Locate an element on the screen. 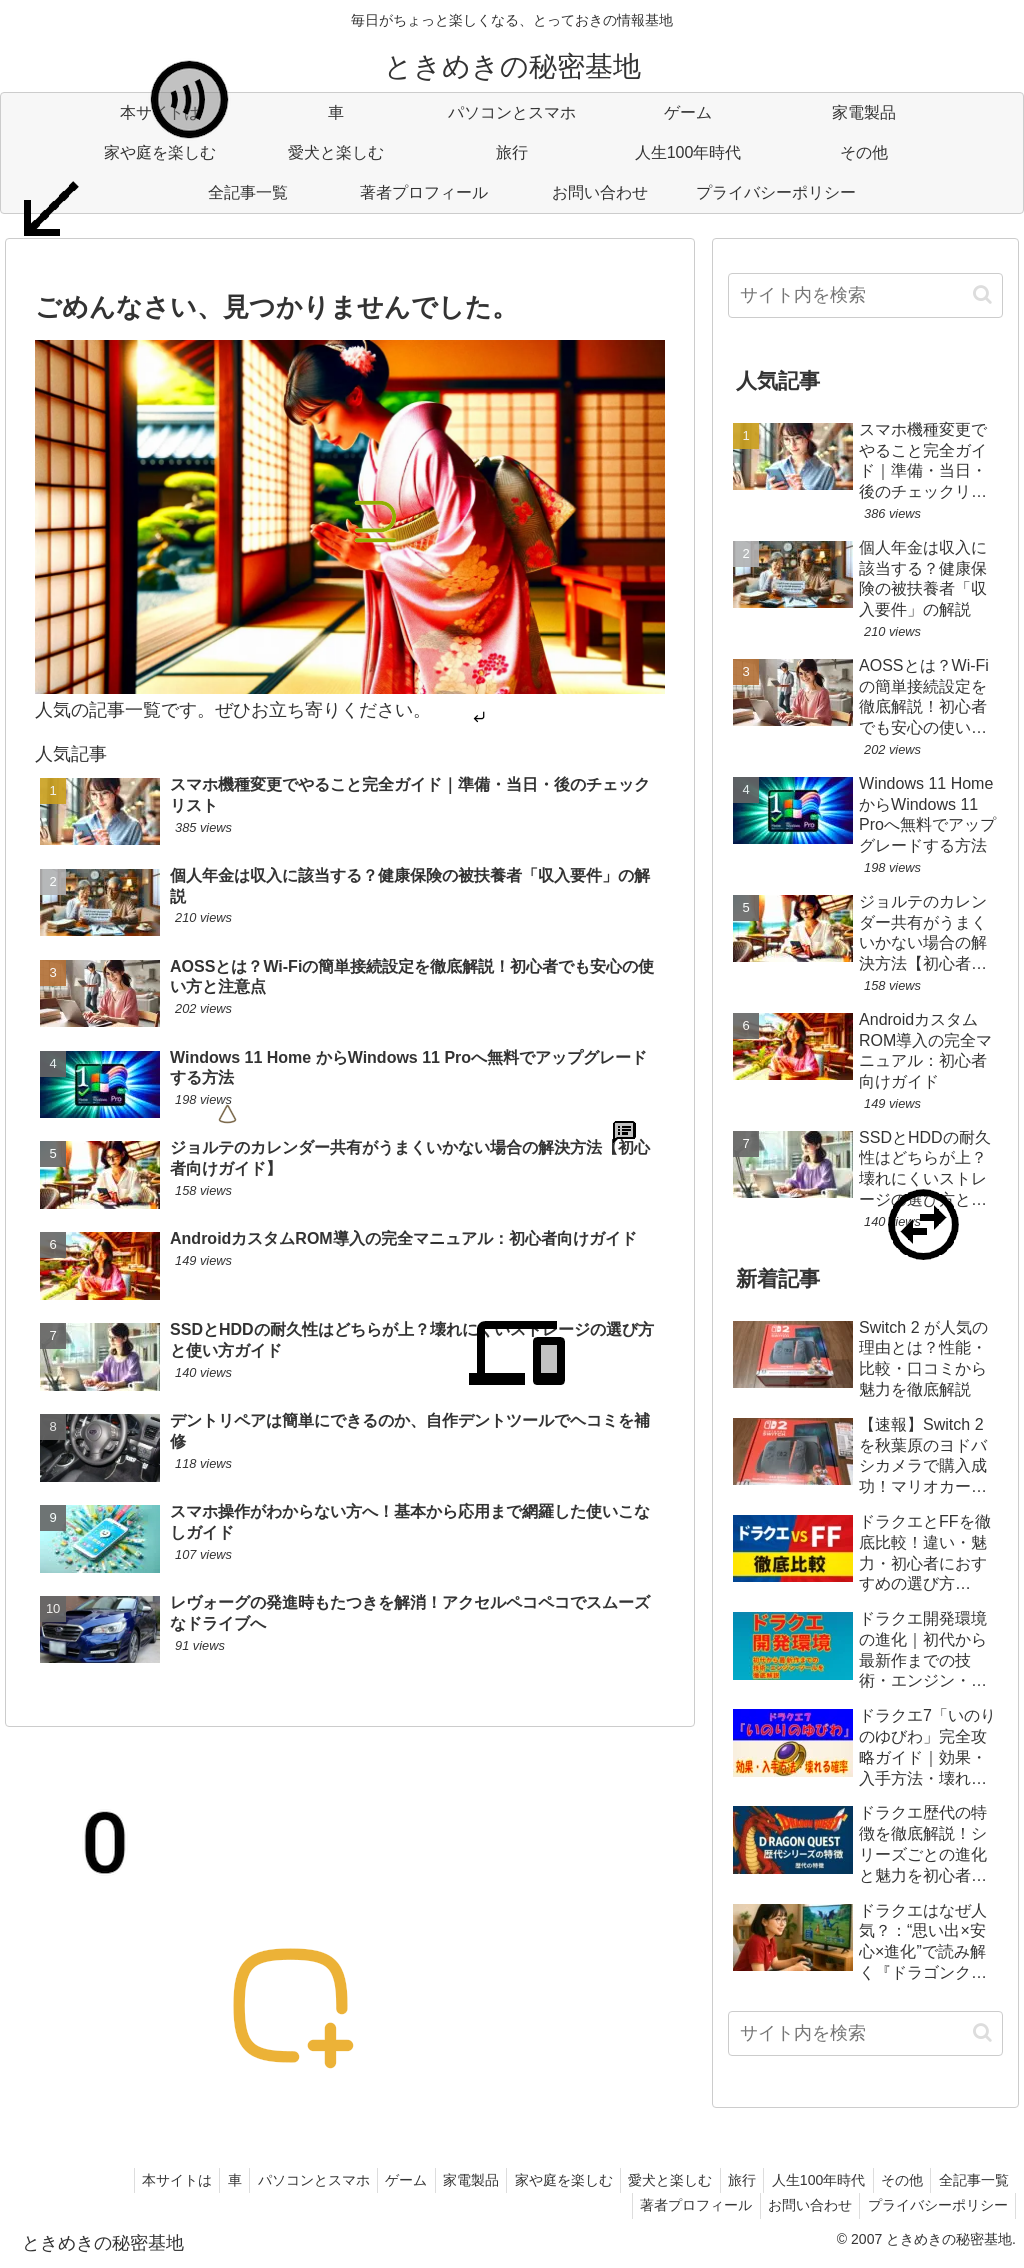 This screenshot has width=1024, height=2268. swap or exchange items horizontally is located at coordinates (923, 1224).